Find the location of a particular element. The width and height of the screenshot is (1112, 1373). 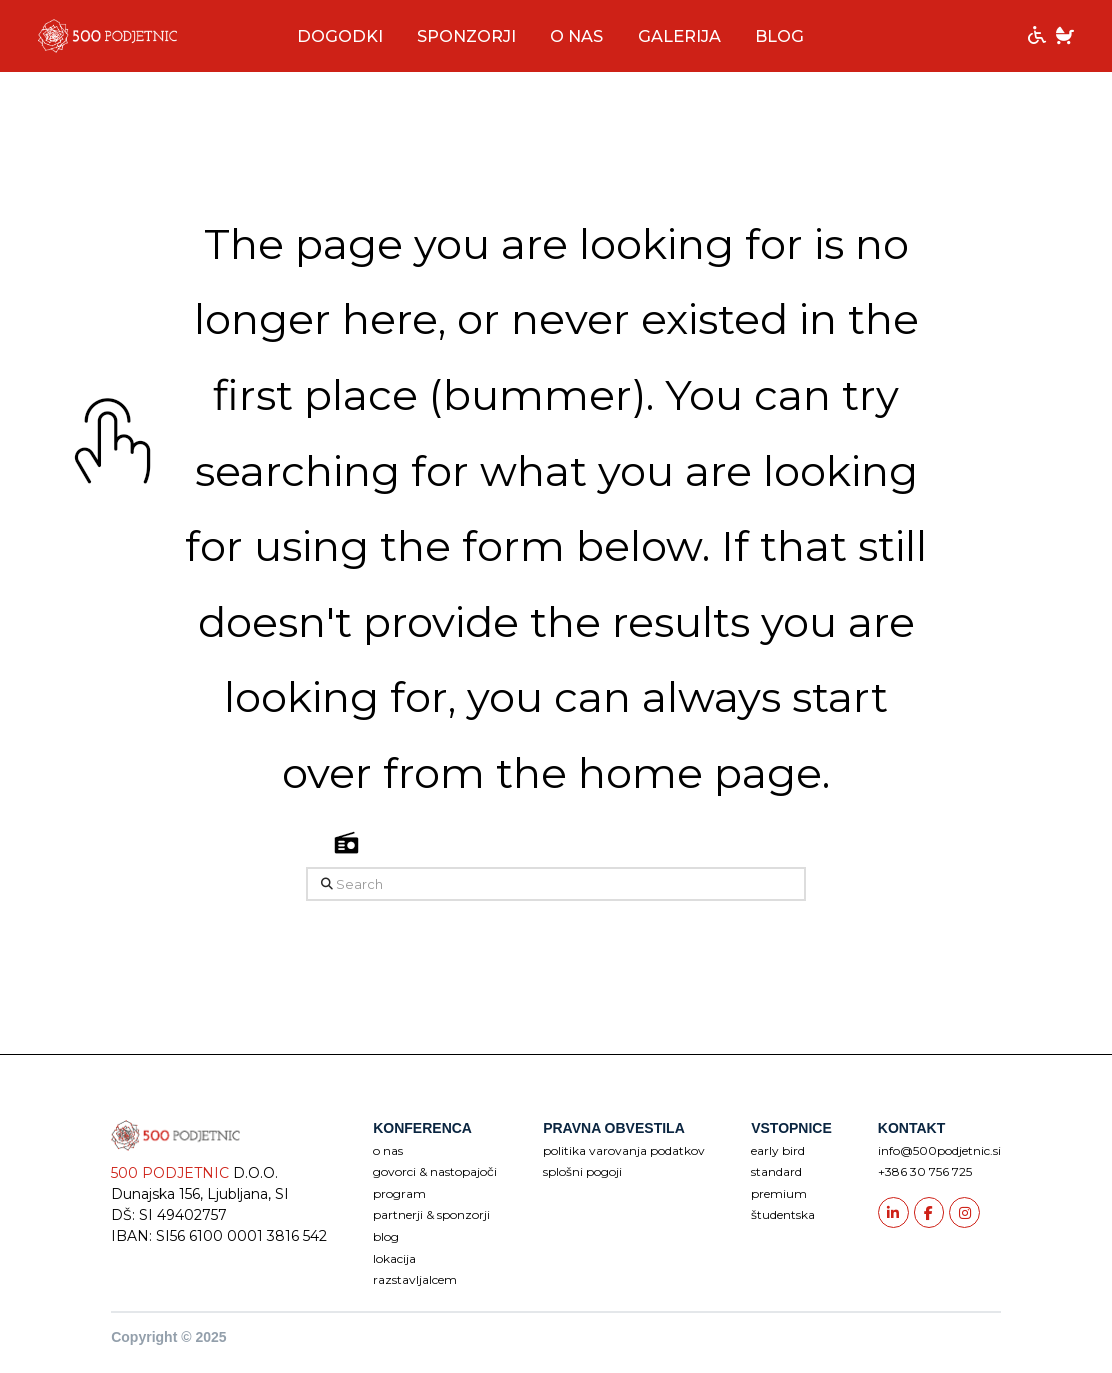

tap to interact with this element is located at coordinates (112, 442).